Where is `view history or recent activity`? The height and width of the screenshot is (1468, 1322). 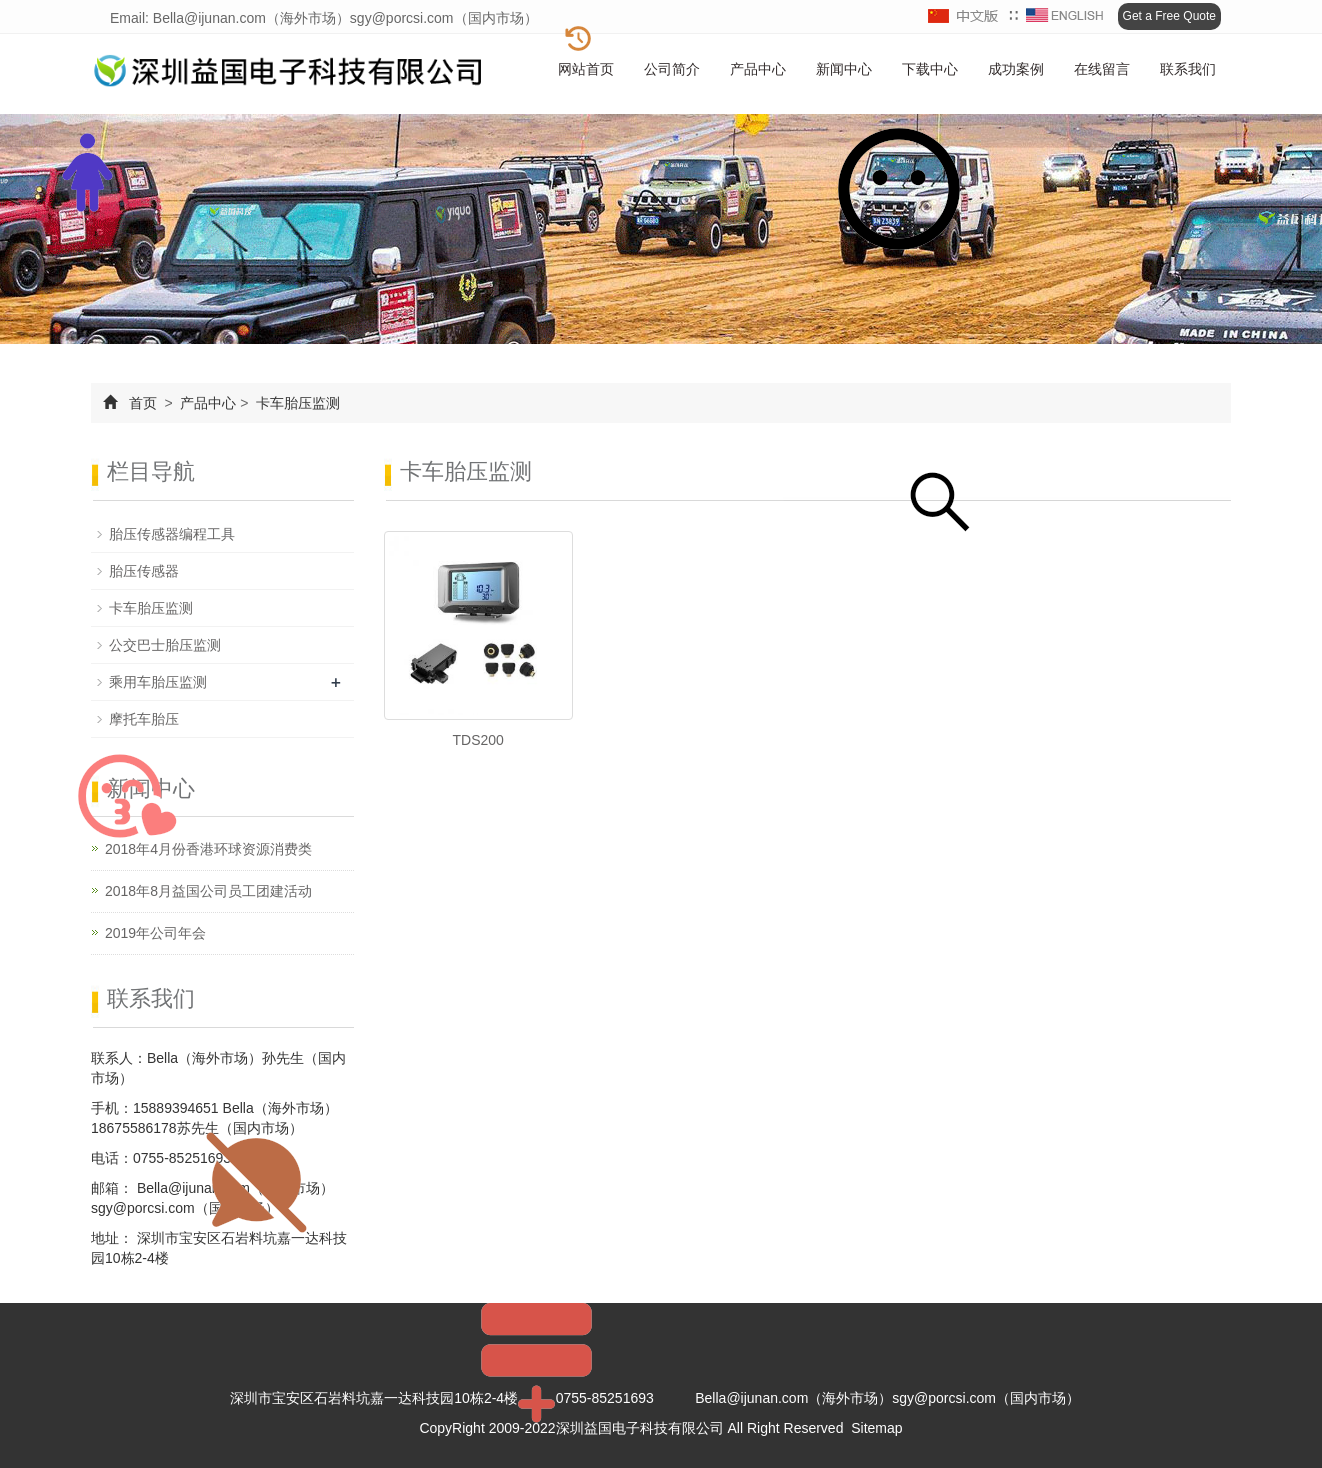 view history or recent activity is located at coordinates (578, 38).